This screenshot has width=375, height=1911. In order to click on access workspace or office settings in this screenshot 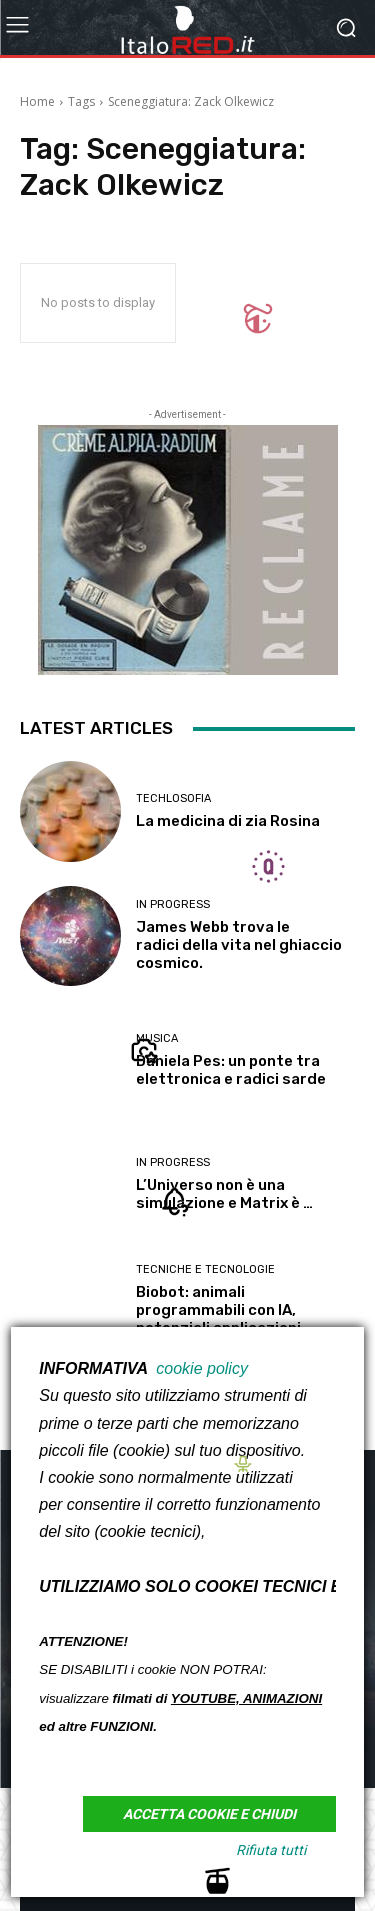, I will do `click(243, 1464)`.